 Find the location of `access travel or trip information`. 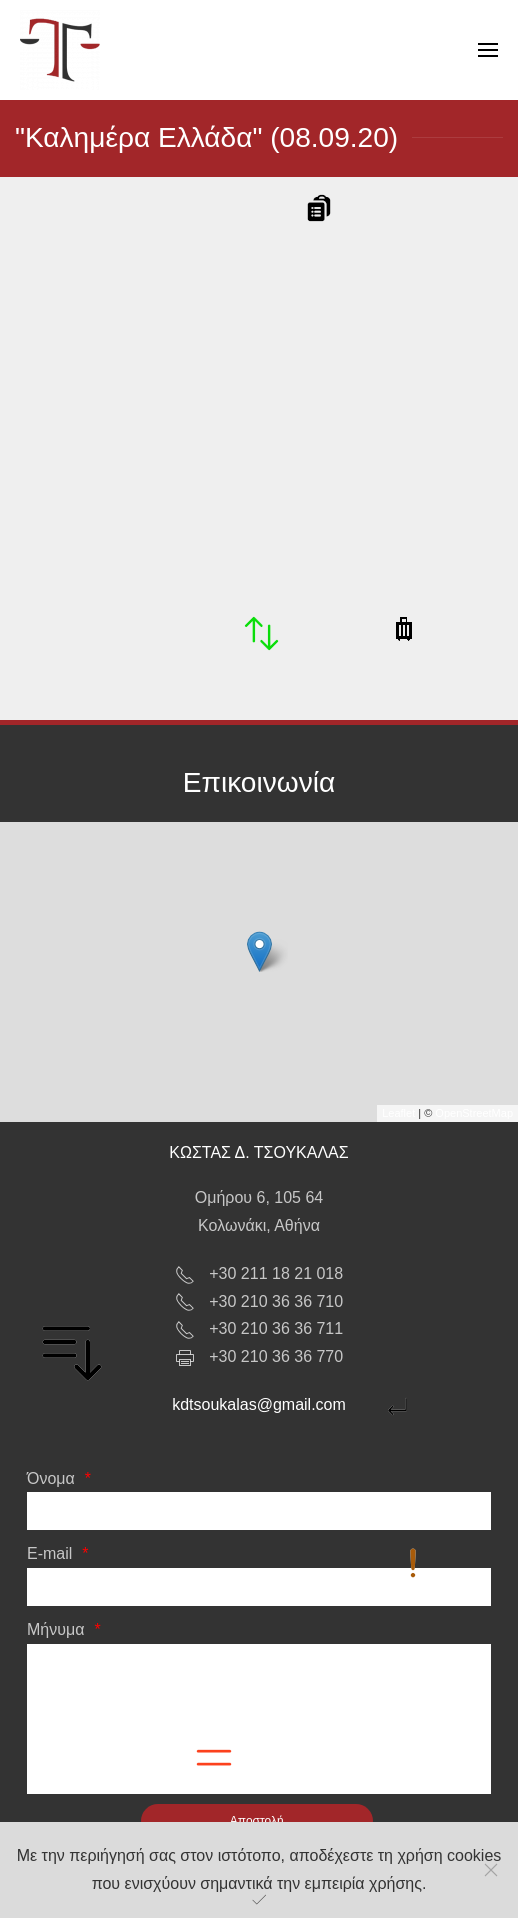

access travel or trip information is located at coordinates (404, 629).